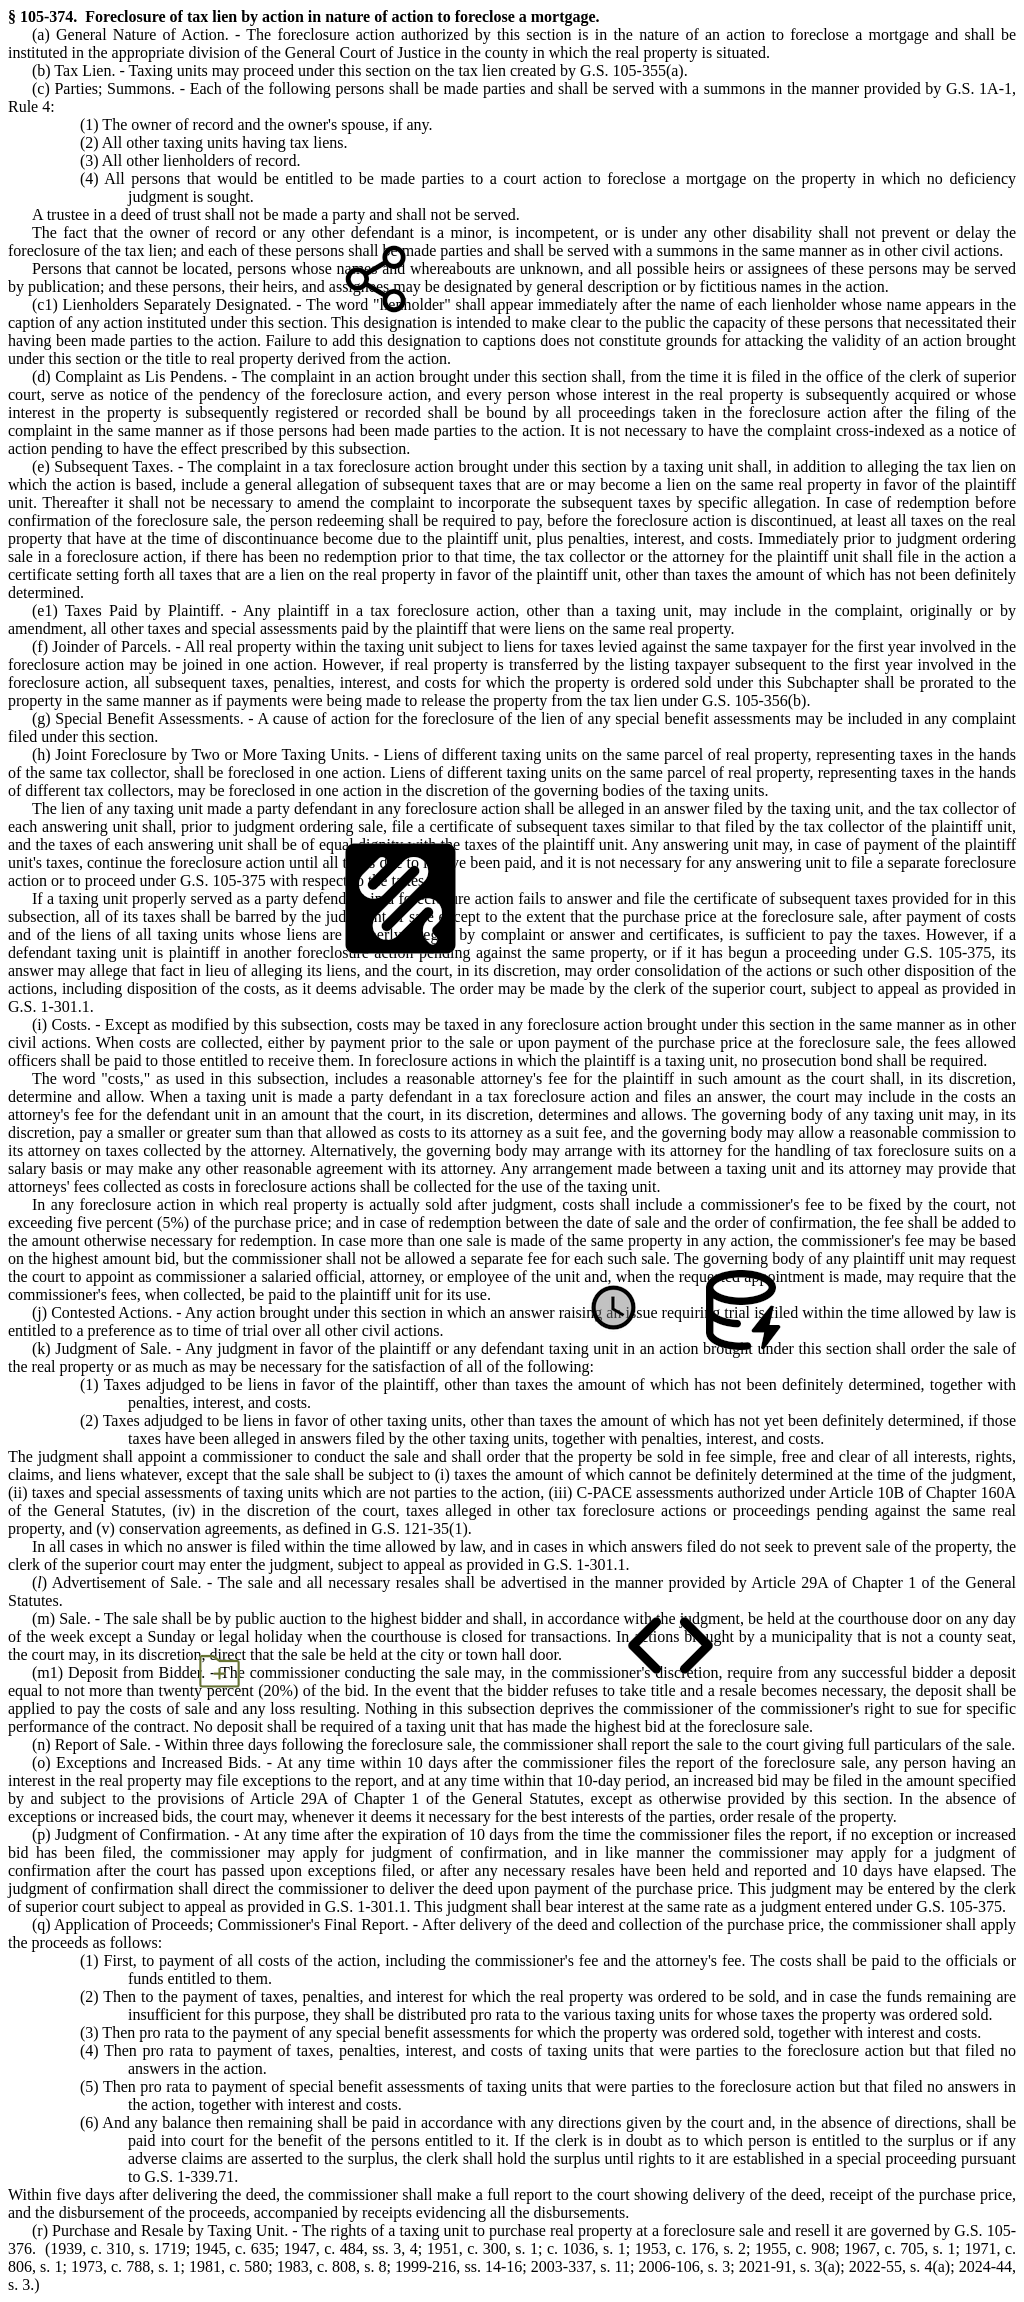 The height and width of the screenshot is (2302, 1024). Describe the element at coordinates (741, 1310) in the screenshot. I see `view cached data or storage` at that location.